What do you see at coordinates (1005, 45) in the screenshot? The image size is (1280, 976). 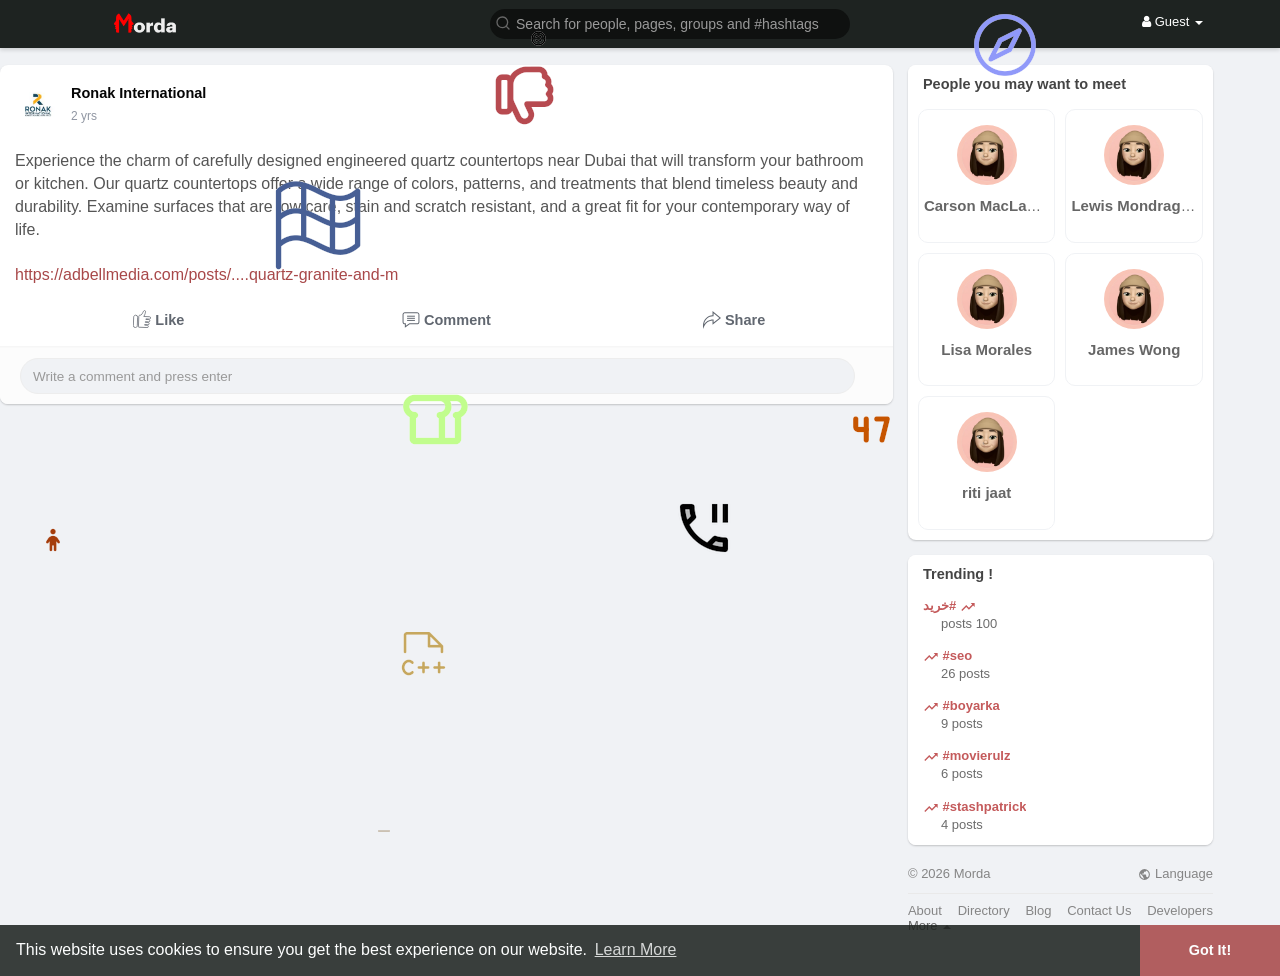 I see `access navigation or directions` at bounding box center [1005, 45].